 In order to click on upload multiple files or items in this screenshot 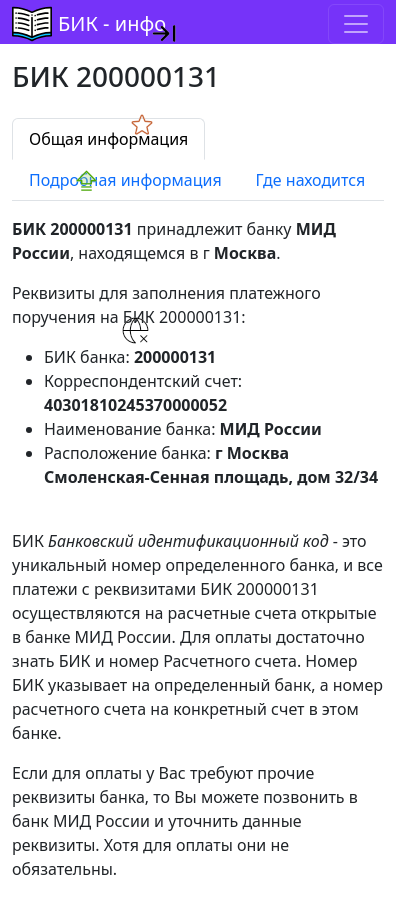, I will do `click(86, 181)`.